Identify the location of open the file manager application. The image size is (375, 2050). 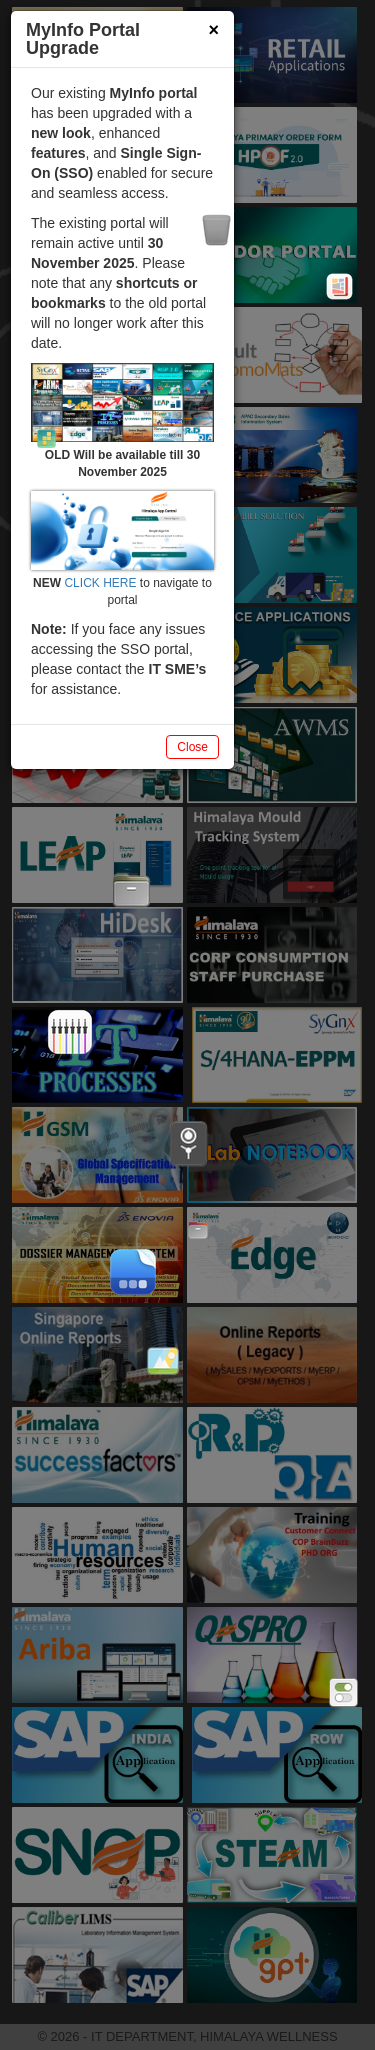
(198, 1230).